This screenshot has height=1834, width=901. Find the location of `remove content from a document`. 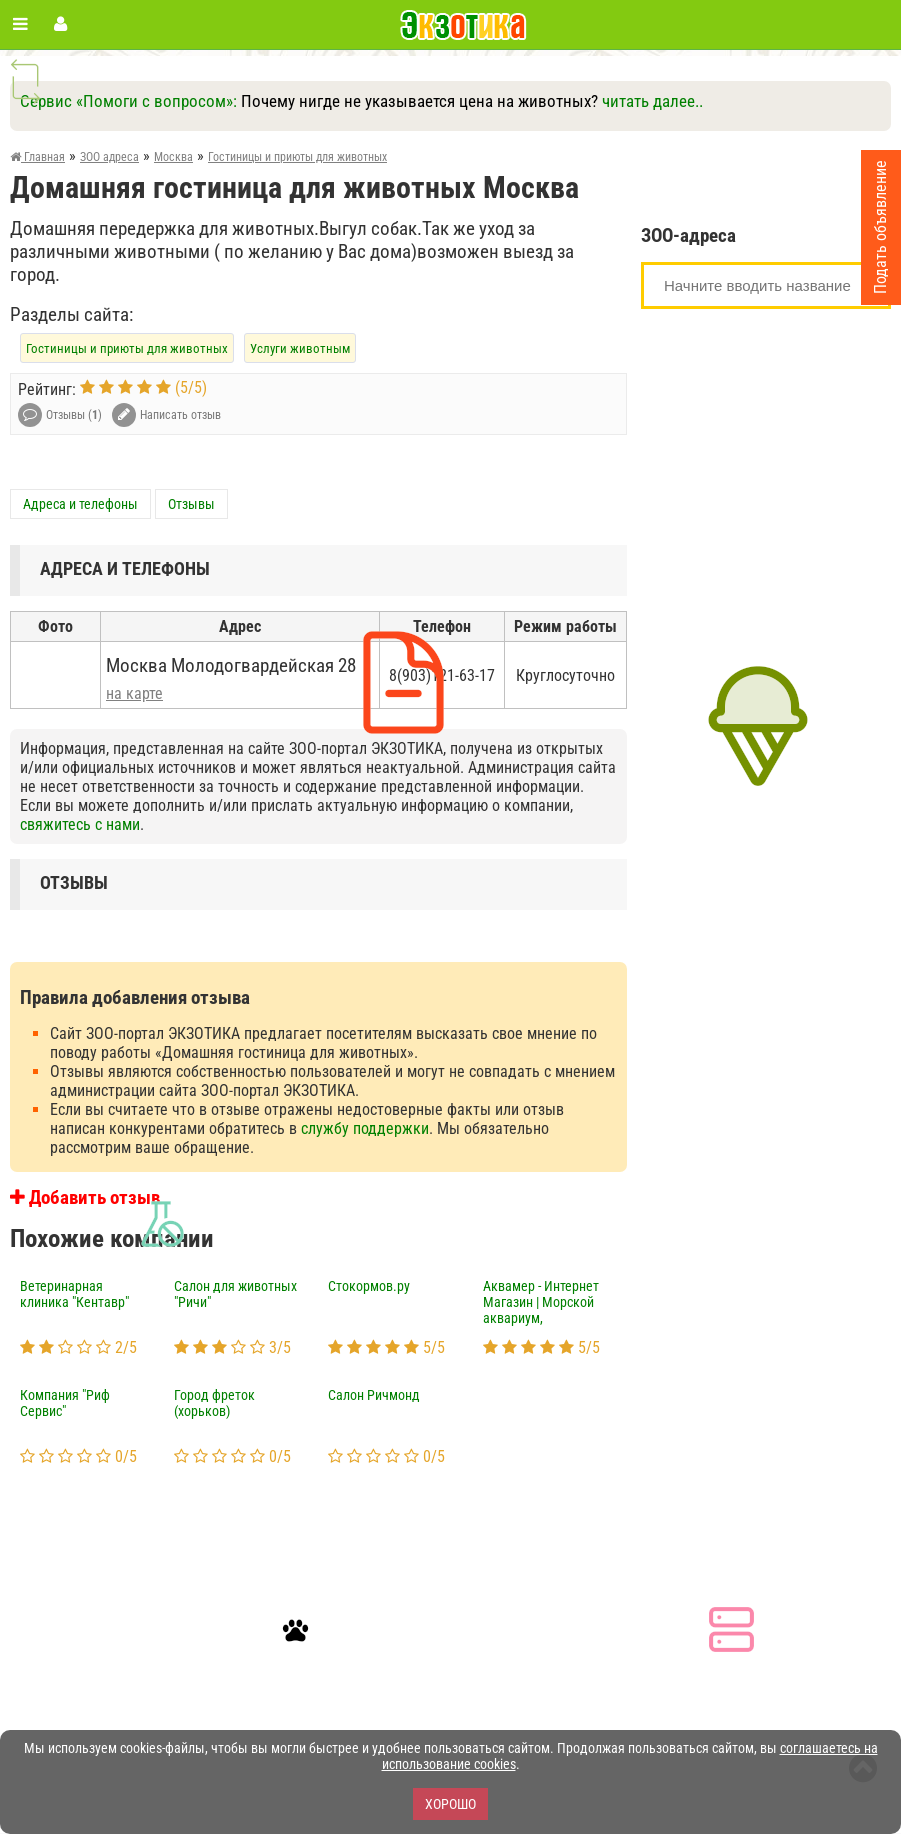

remove content from a document is located at coordinates (403, 682).